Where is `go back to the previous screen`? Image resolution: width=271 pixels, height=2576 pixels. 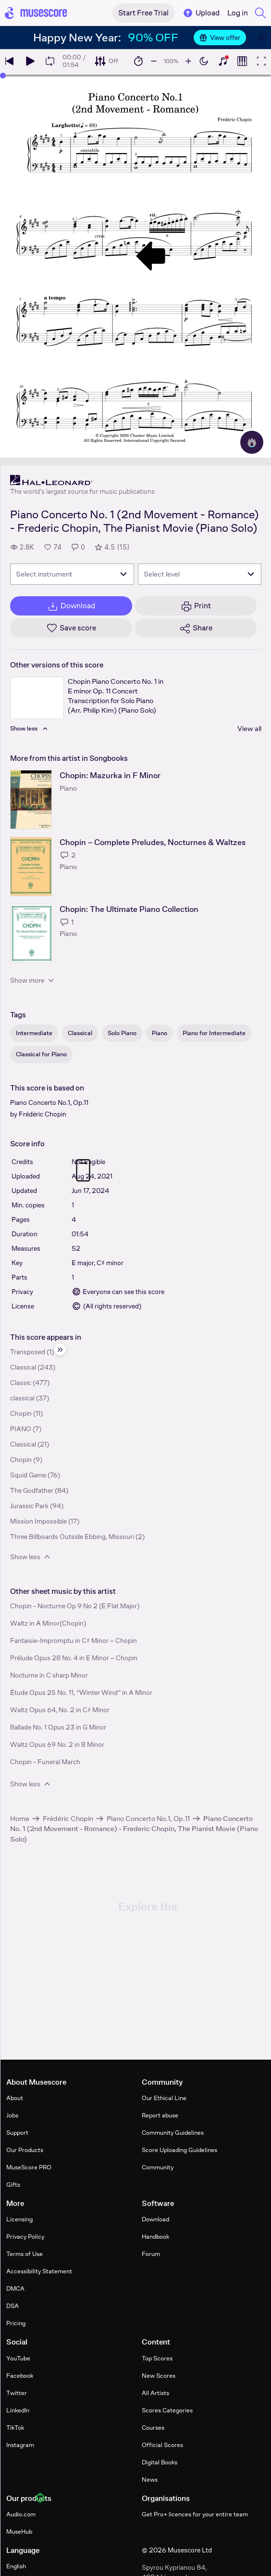 go back to the previous screen is located at coordinates (152, 256).